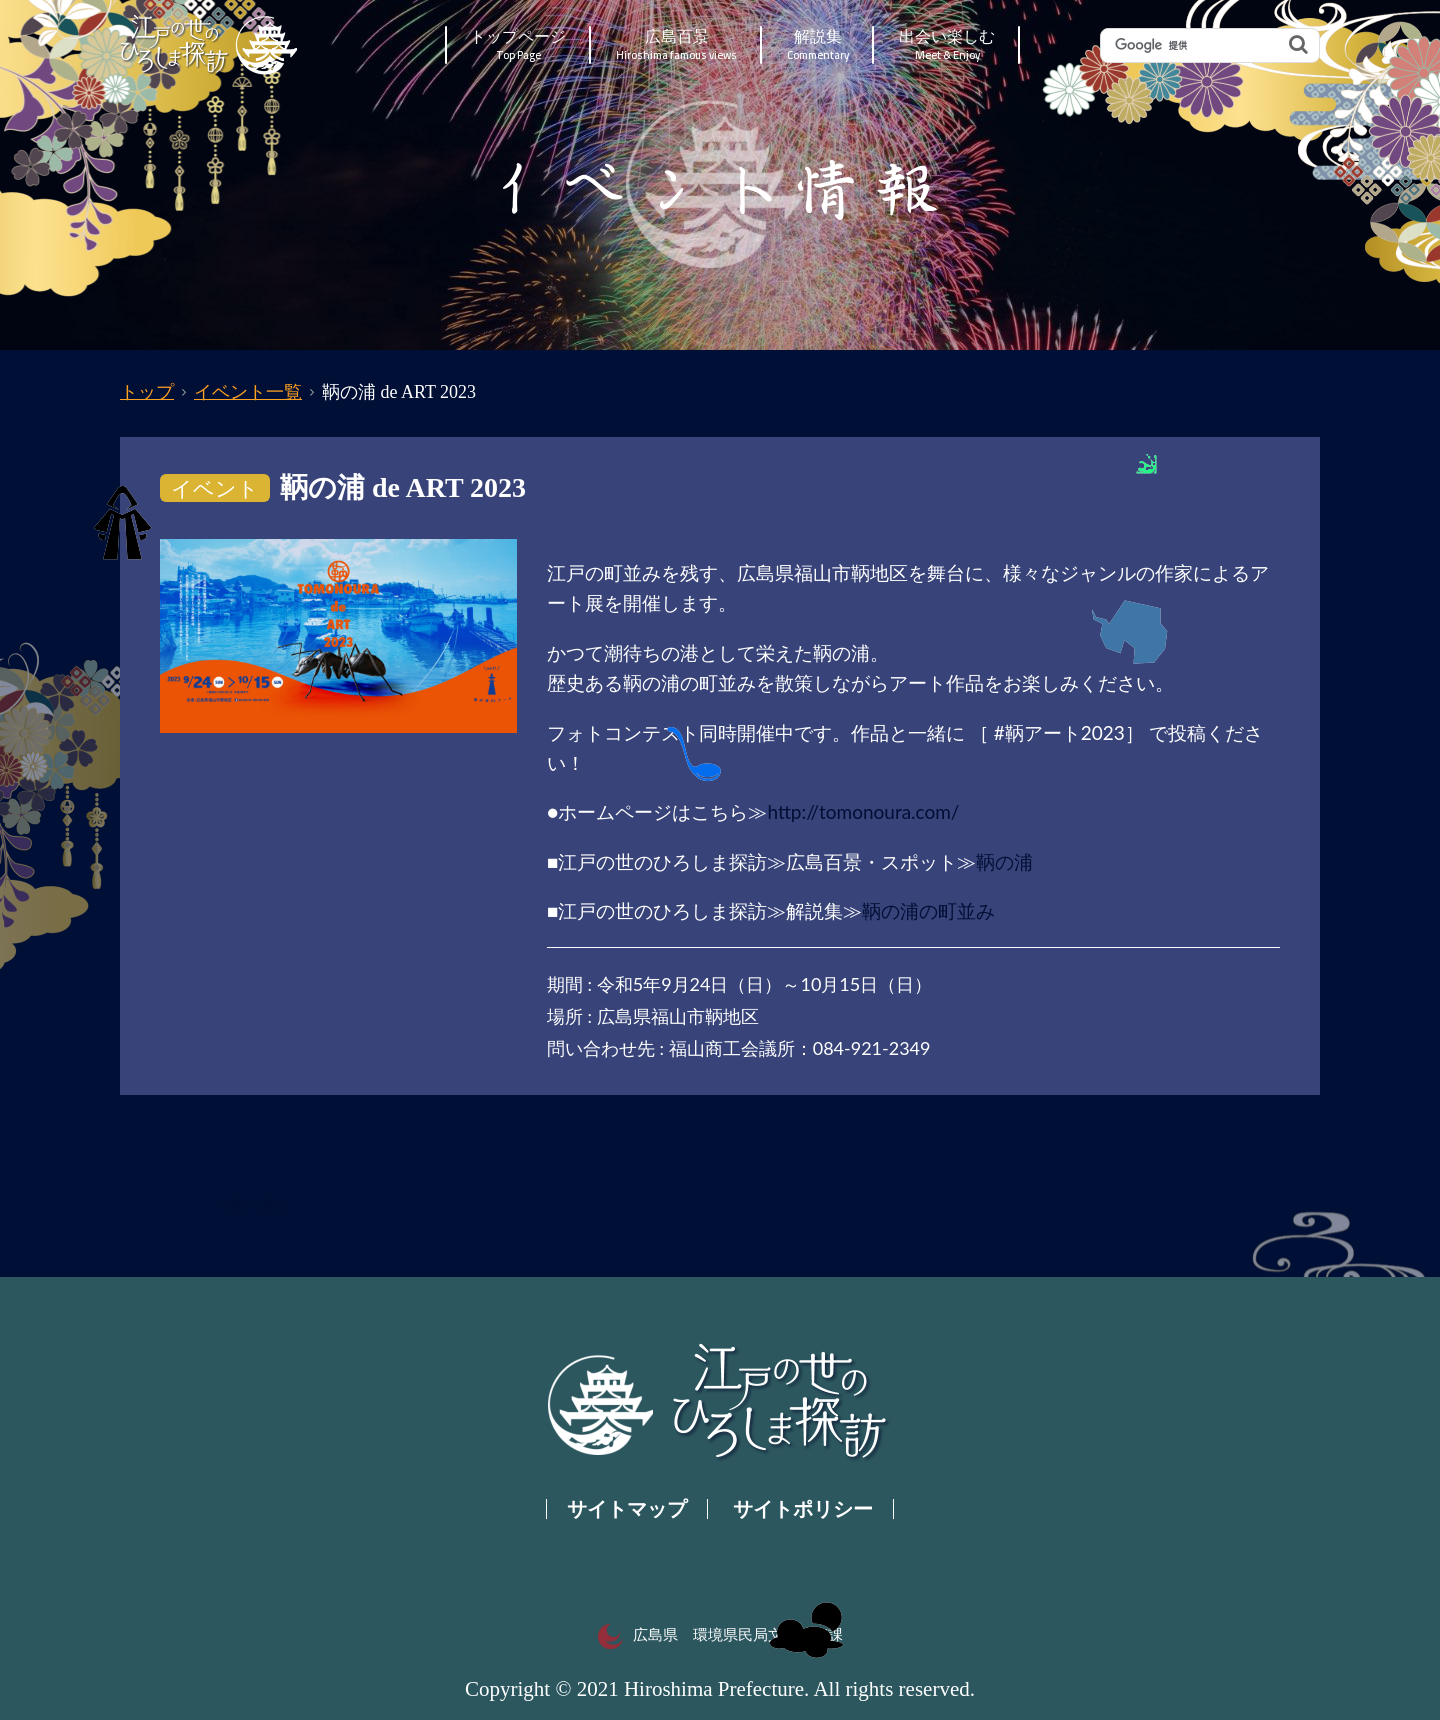 The width and height of the screenshot is (1440, 1720). I want to click on view current weather conditions, so click(806, 1631).